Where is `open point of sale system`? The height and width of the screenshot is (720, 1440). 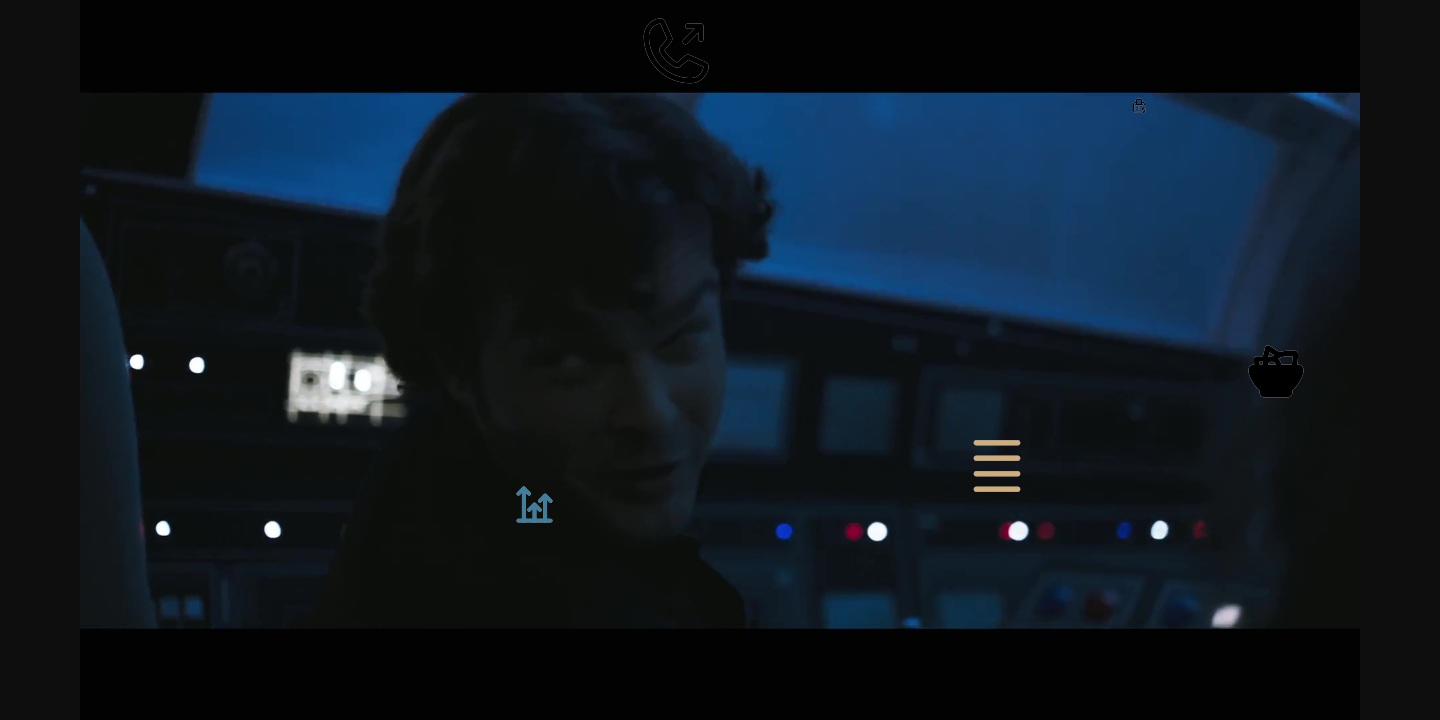 open point of sale system is located at coordinates (1139, 106).